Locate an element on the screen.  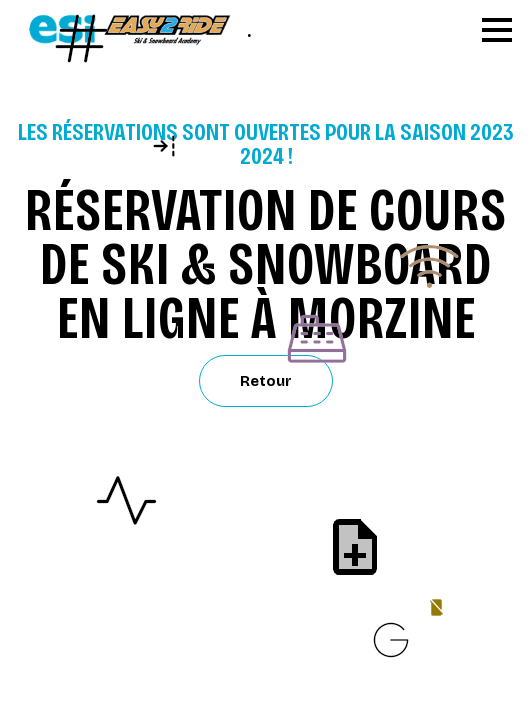
mobile device disabled or unavailable is located at coordinates (436, 607).